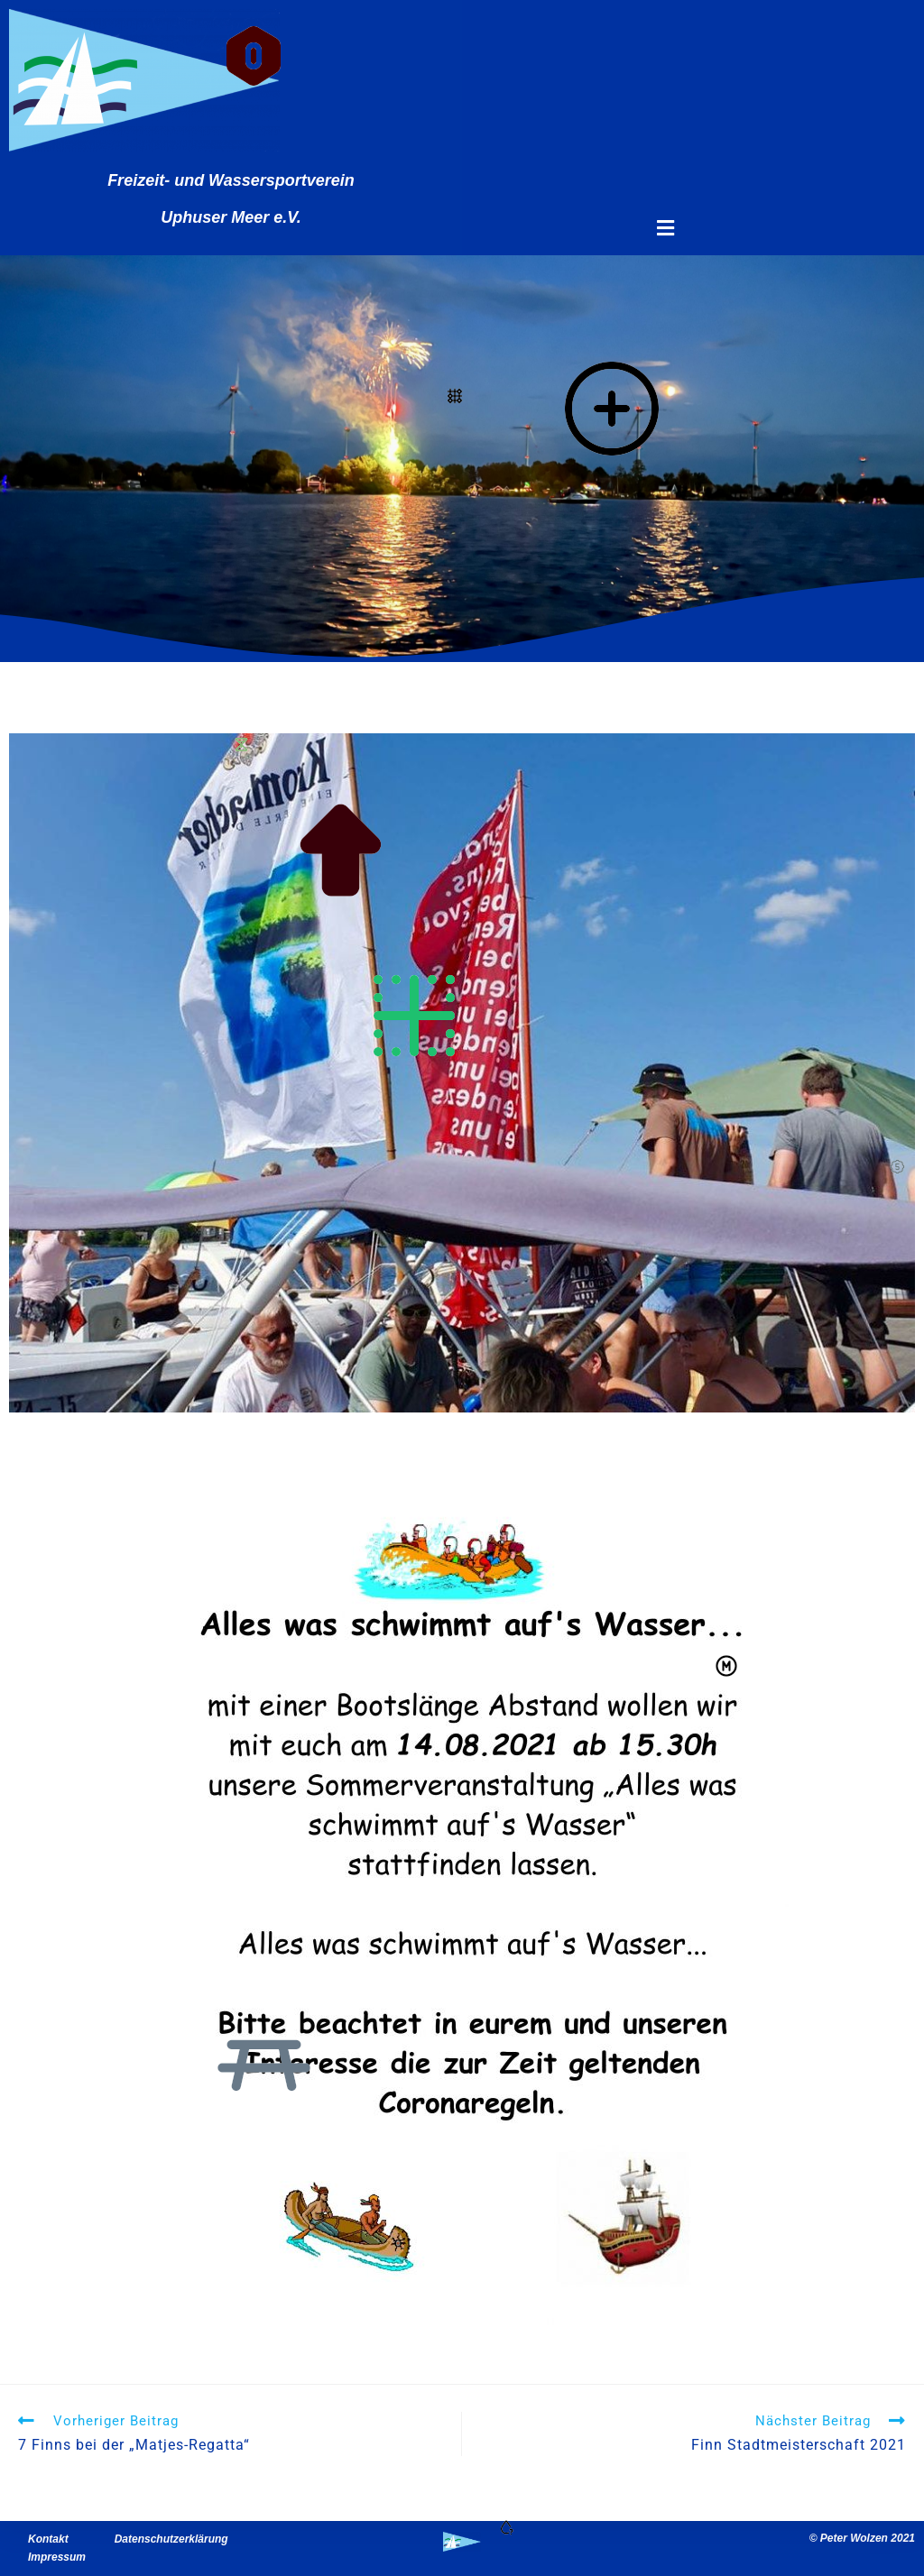  I want to click on find nearby picnic areas, so click(263, 2067).